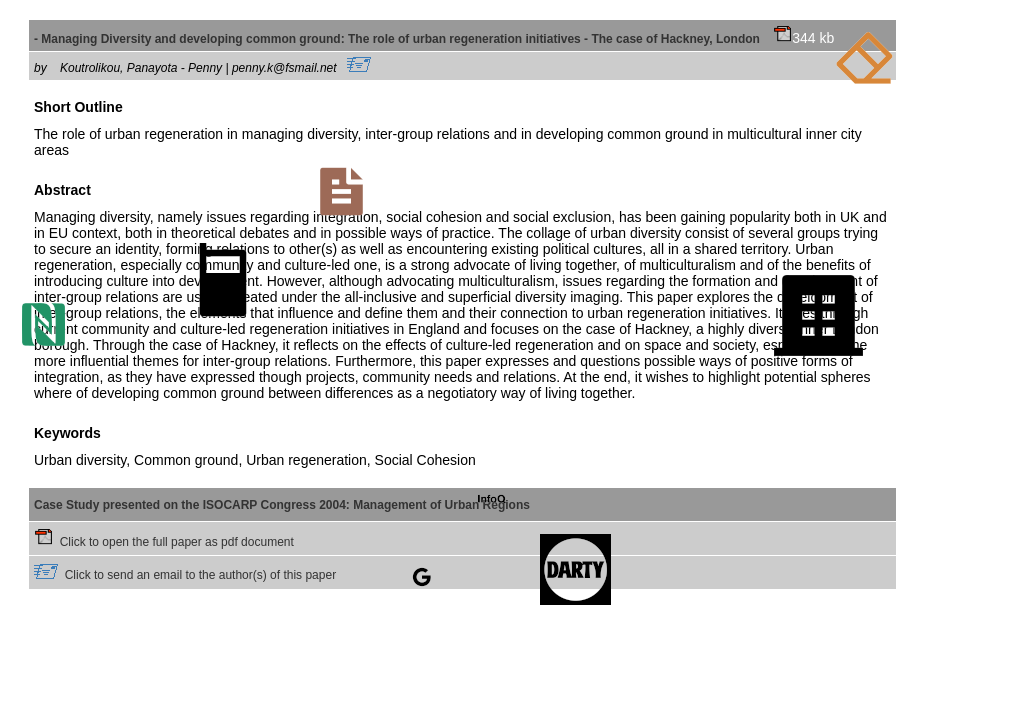  Describe the element at coordinates (223, 283) in the screenshot. I see `indicates mobile device or phone functionality` at that location.